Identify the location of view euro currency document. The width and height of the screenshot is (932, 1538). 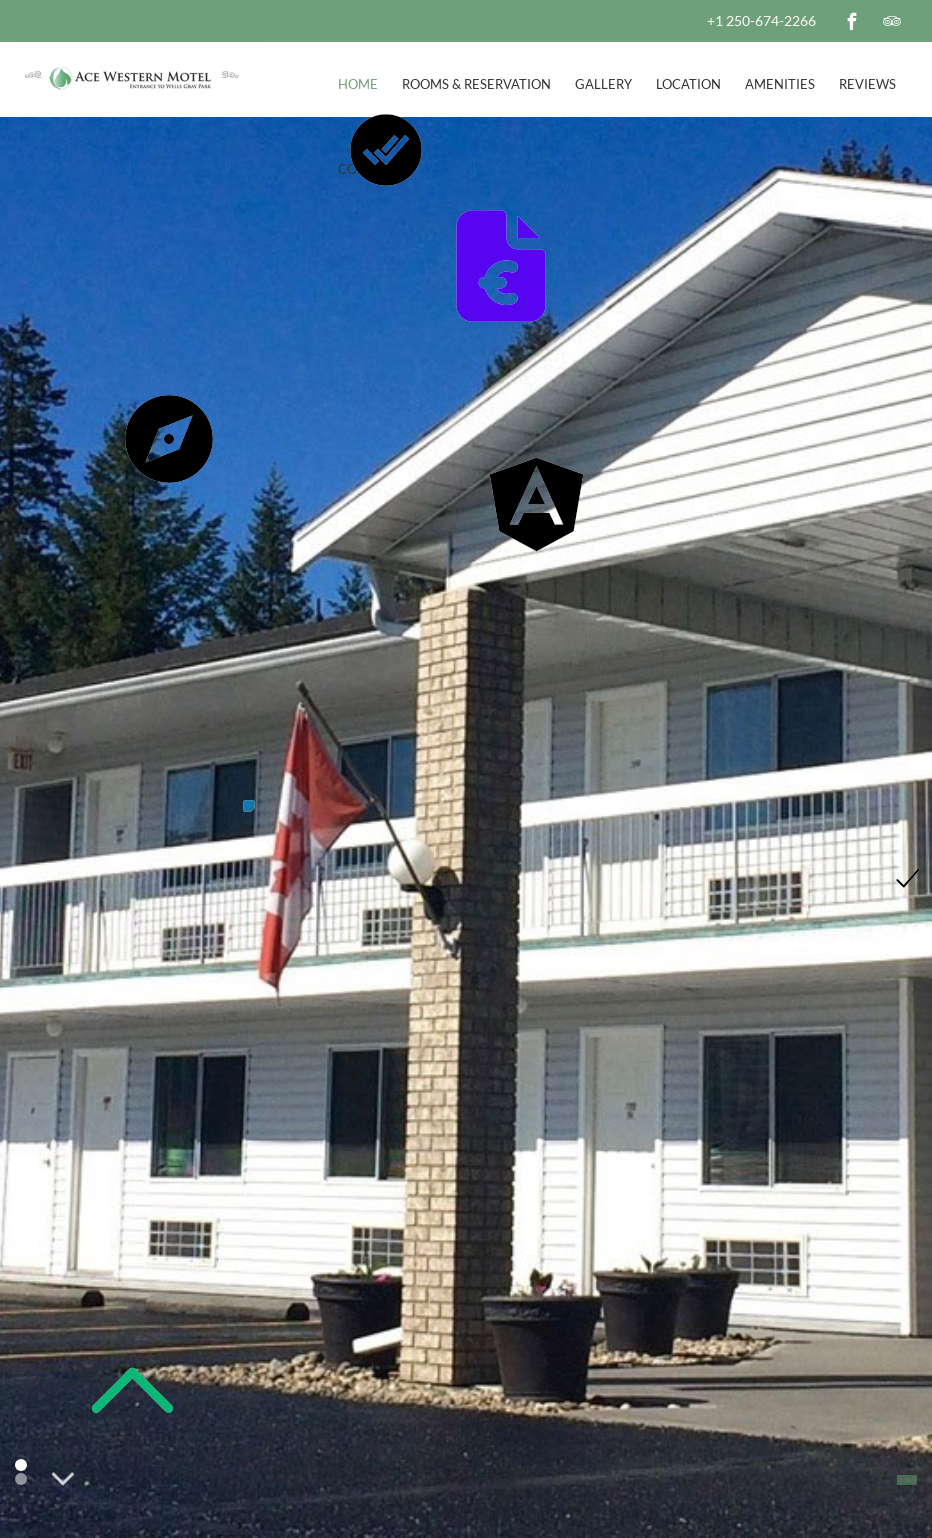
(501, 266).